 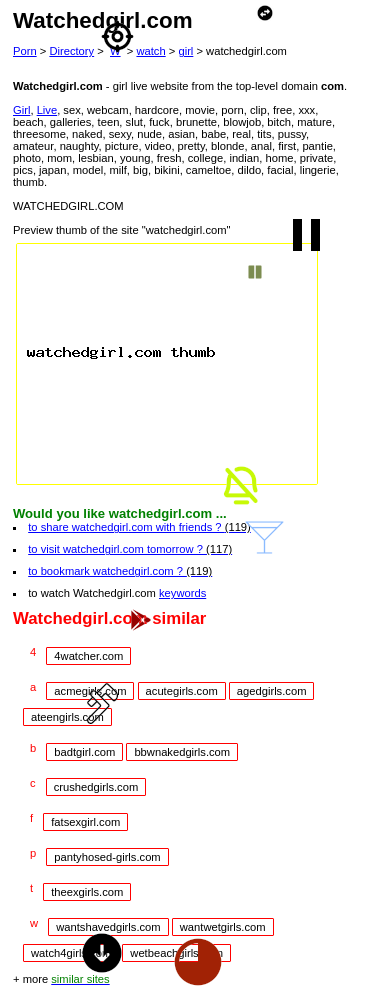 What do you see at coordinates (265, 13) in the screenshot?
I see `swap or exchange items` at bounding box center [265, 13].